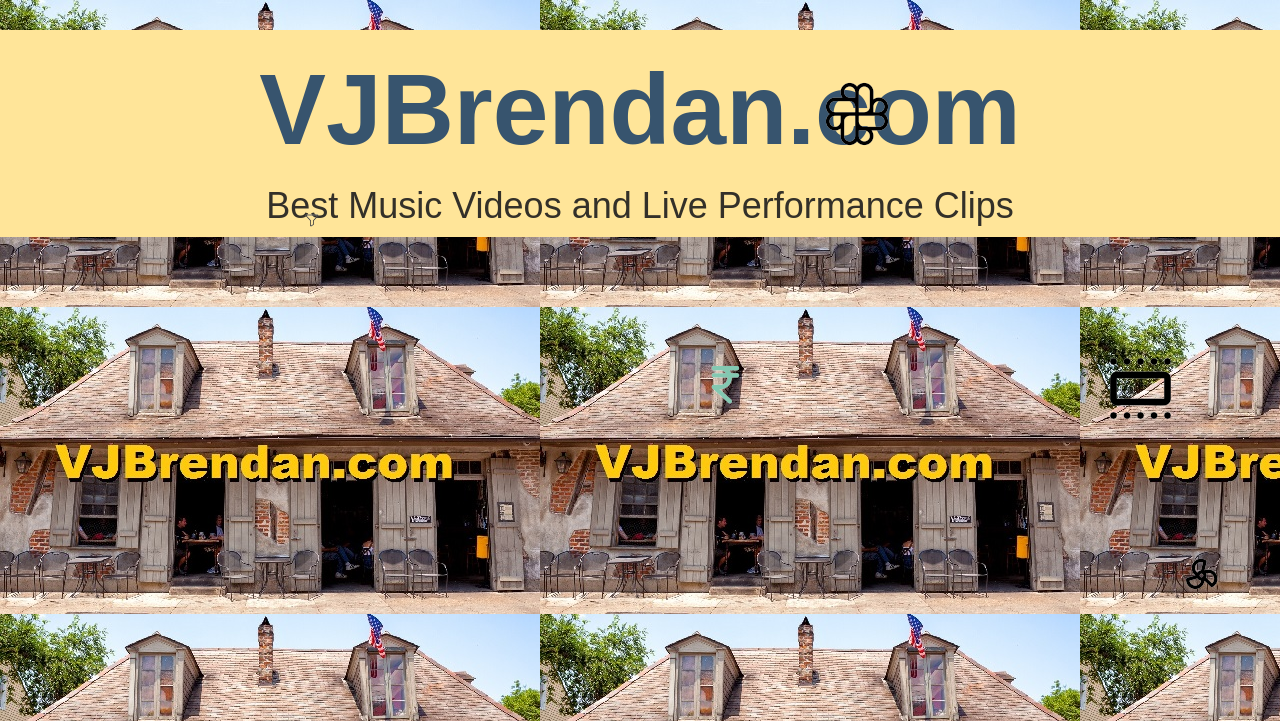 This screenshot has height=721, width=1280. Describe the element at coordinates (857, 114) in the screenshot. I see `open slack` at that location.